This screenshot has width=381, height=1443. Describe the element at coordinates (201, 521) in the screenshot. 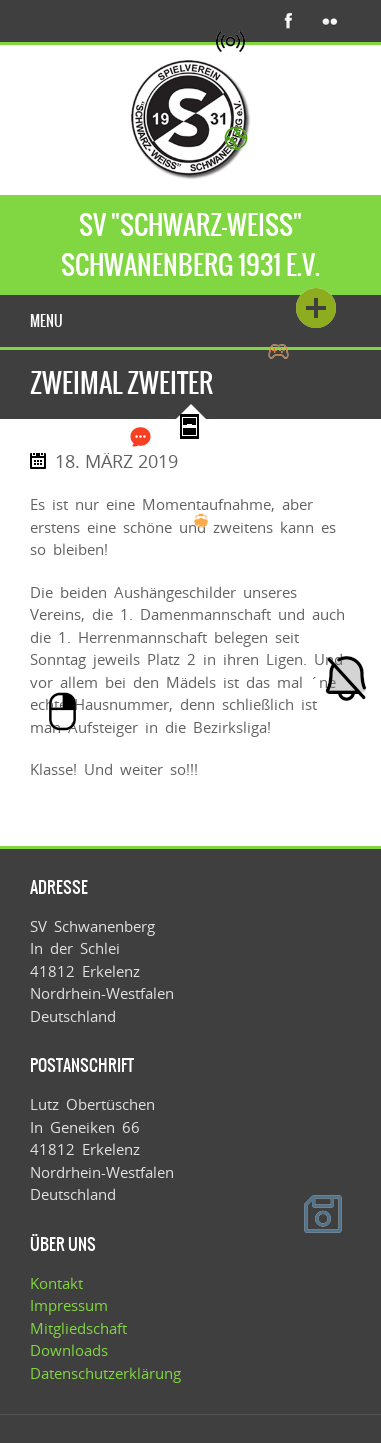

I see `access boat or ferry transportation options` at that location.